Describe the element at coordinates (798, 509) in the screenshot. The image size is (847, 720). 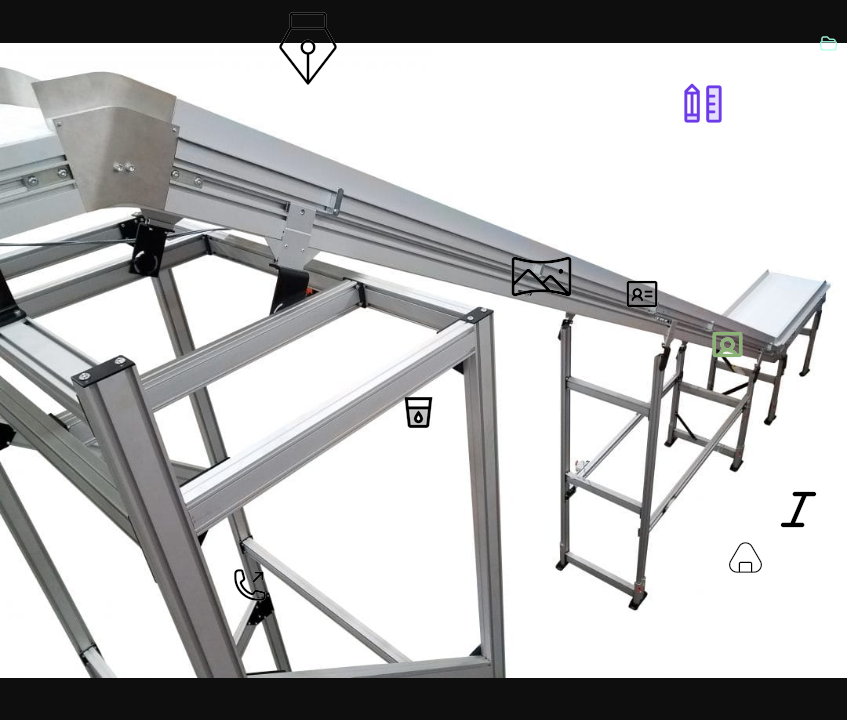
I see `apply italic formatting to selected text` at that location.